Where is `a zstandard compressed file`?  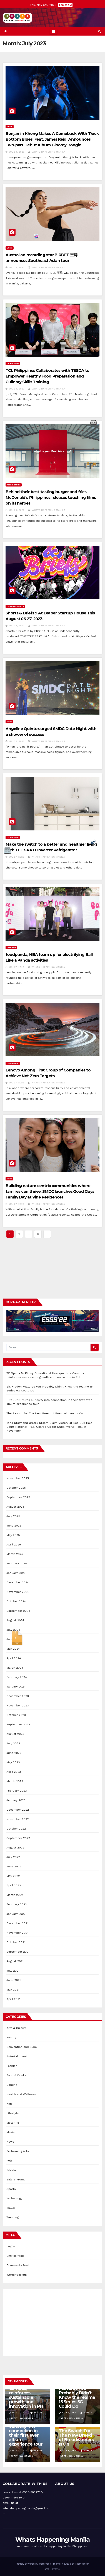
a zstandard compressed file is located at coordinates (17, 1638).